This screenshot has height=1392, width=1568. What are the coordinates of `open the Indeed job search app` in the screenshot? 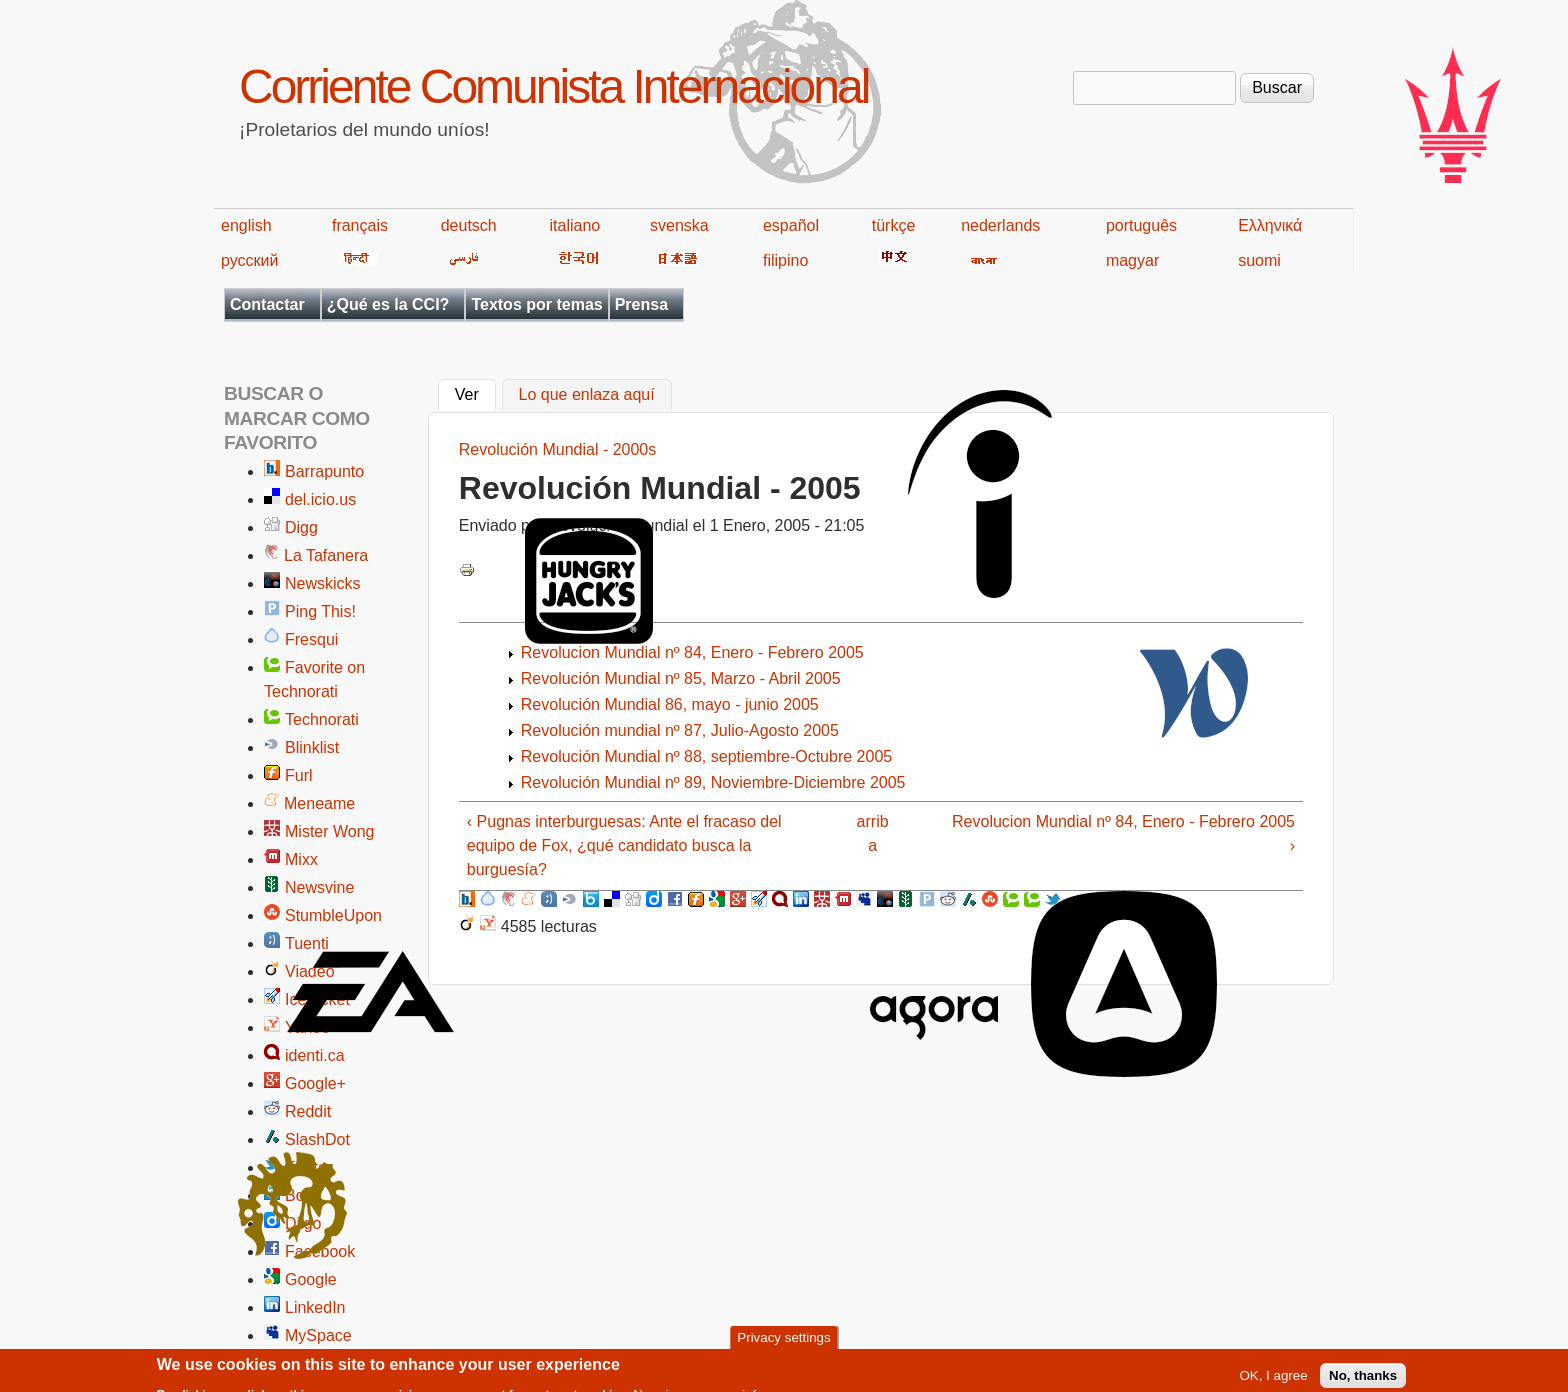 It's located at (980, 494).